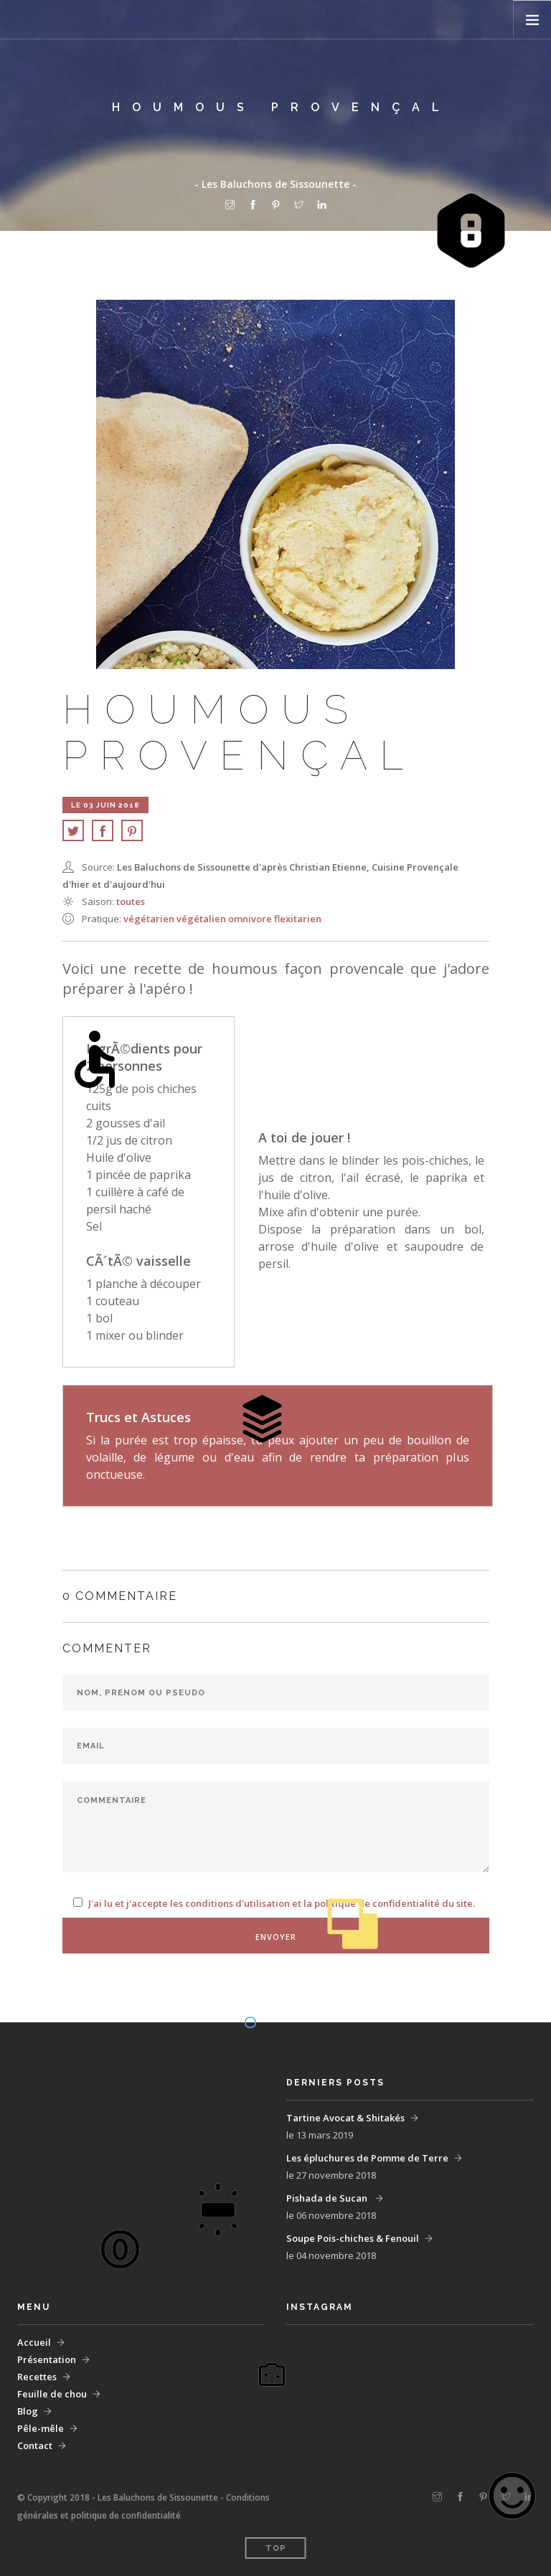 The width and height of the screenshot is (551, 2576). Describe the element at coordinates (512, 2496) in the screenshot. I see `add an emoji or reaction to a message` at that location.